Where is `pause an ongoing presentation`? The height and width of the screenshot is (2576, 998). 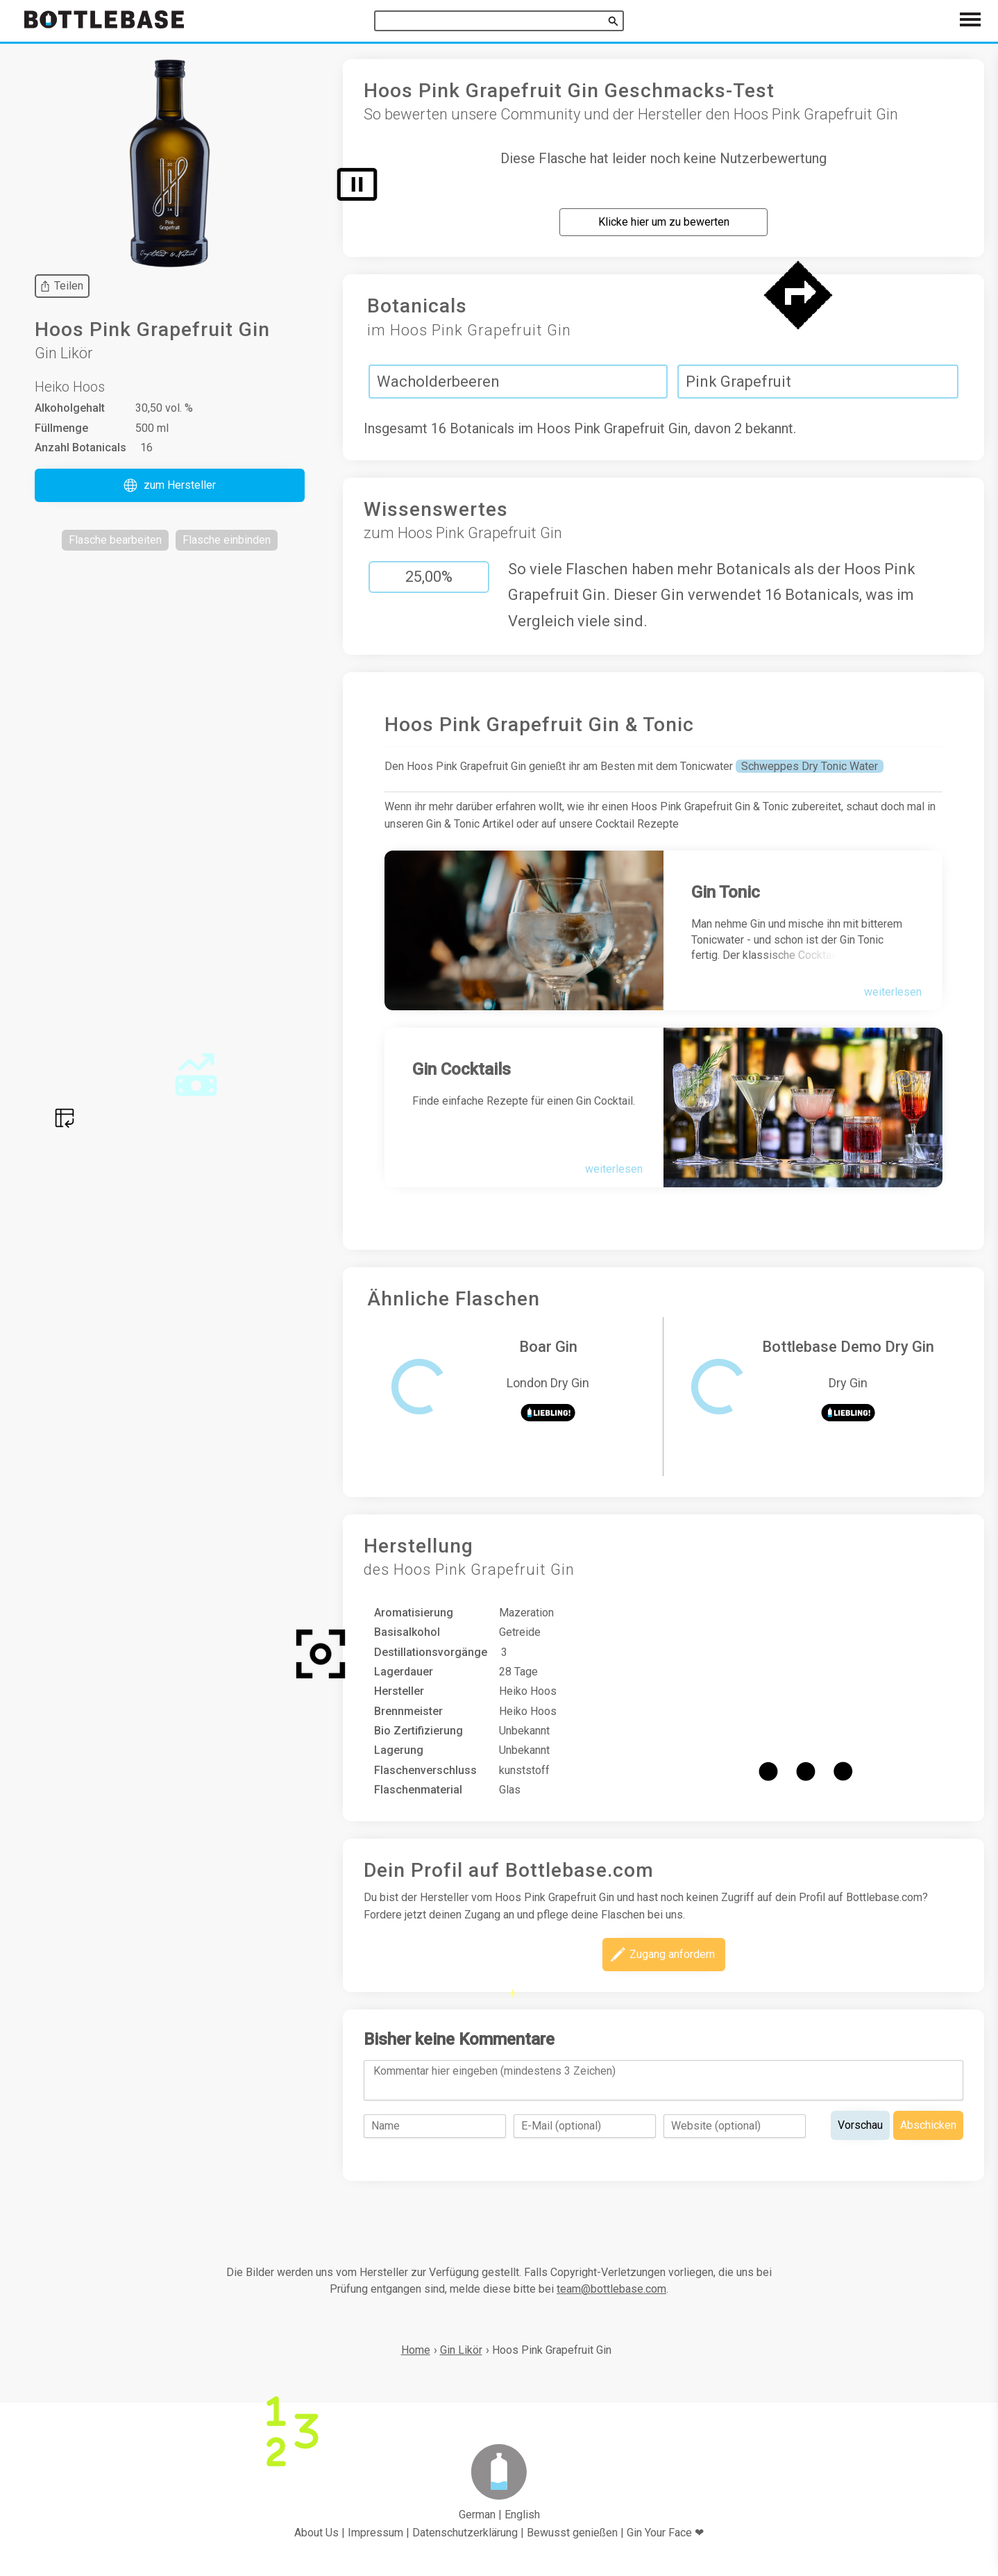 pause an ongoing presentation is located at coordinates (357, 184).